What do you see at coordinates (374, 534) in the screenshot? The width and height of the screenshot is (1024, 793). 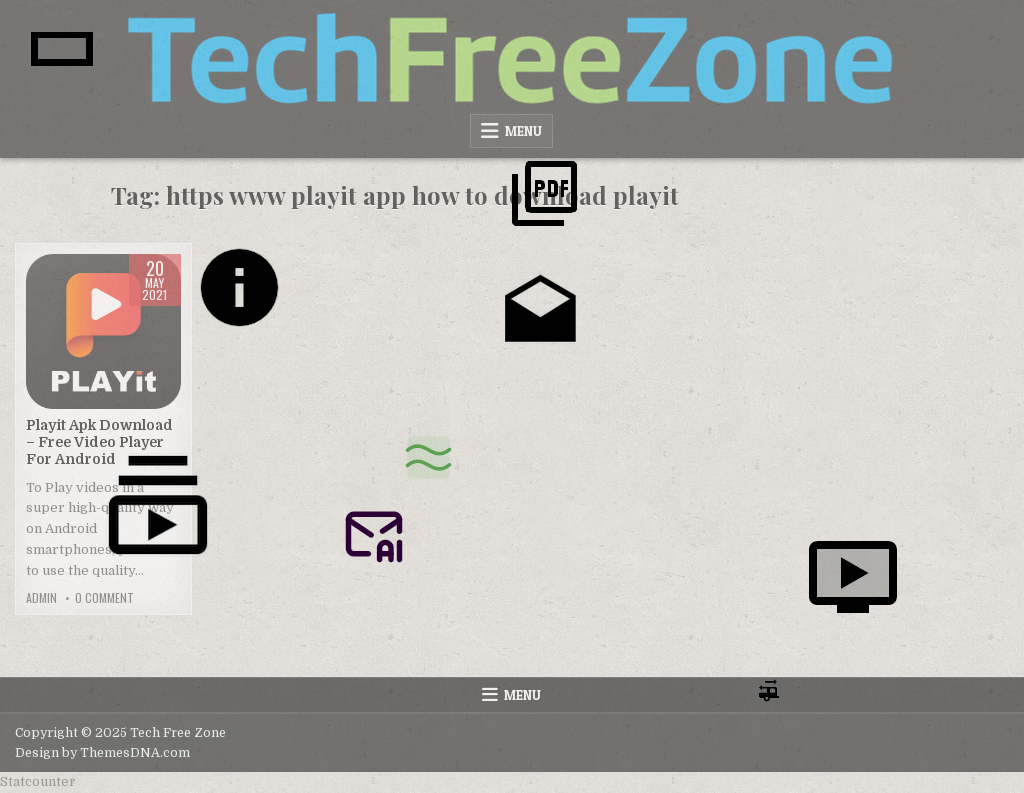 I see `access AI-powered email features` at bounding box center [374, 534].